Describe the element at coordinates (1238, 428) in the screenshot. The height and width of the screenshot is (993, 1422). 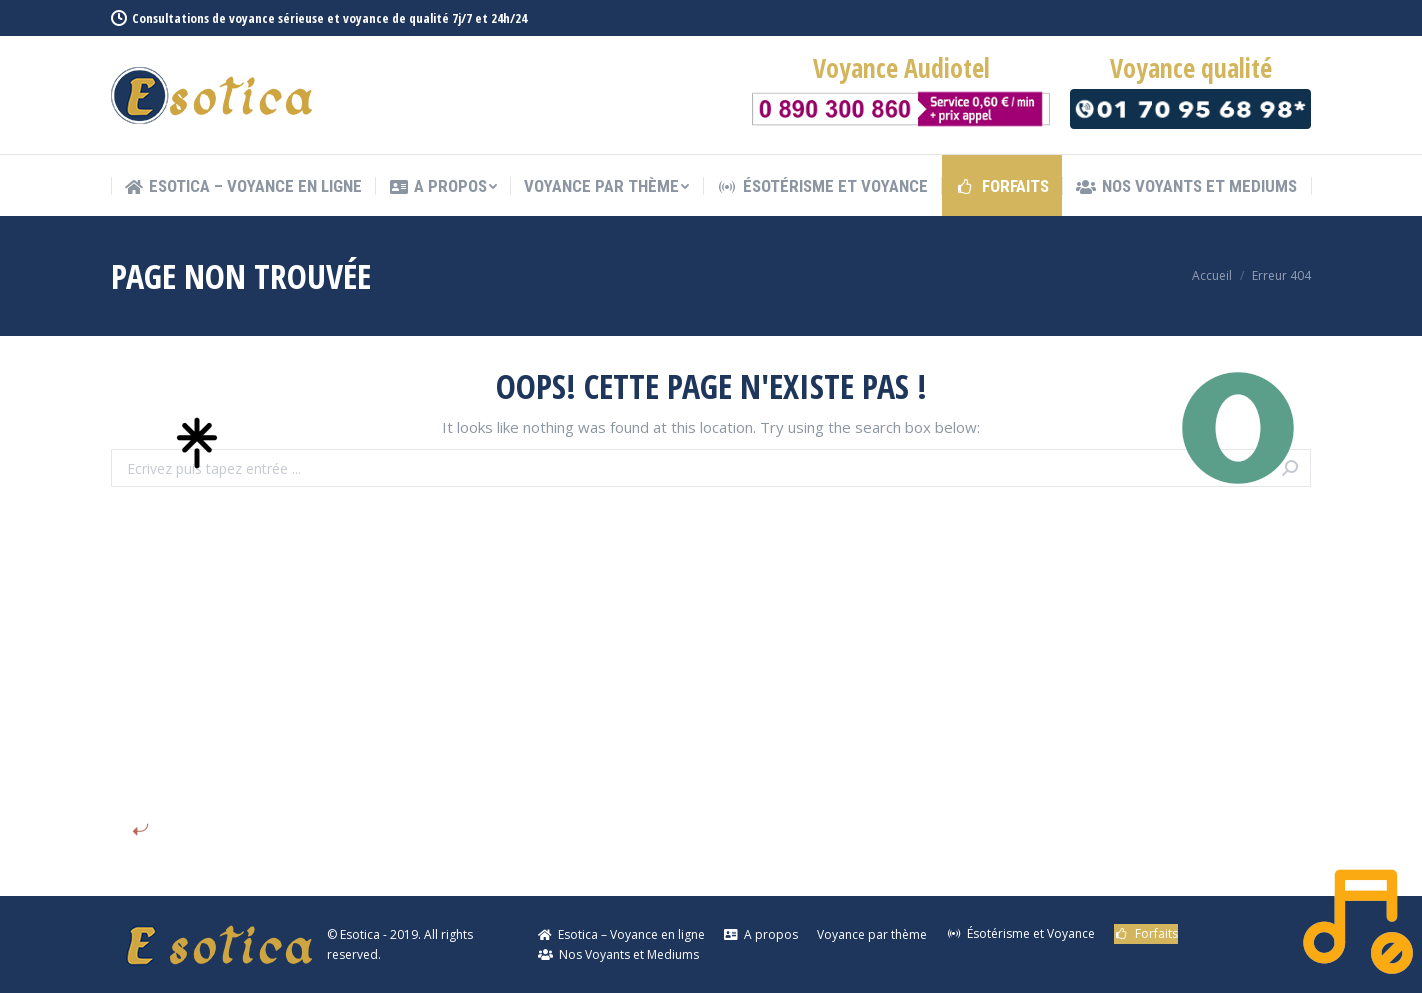
I see `open Opera browser` at that location.